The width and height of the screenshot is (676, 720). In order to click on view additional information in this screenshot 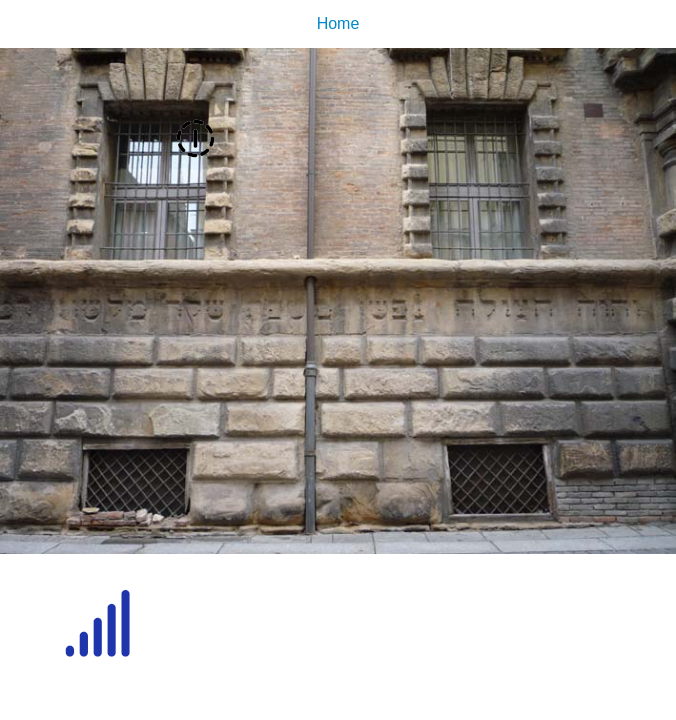, I will do `click(195, 138)`.